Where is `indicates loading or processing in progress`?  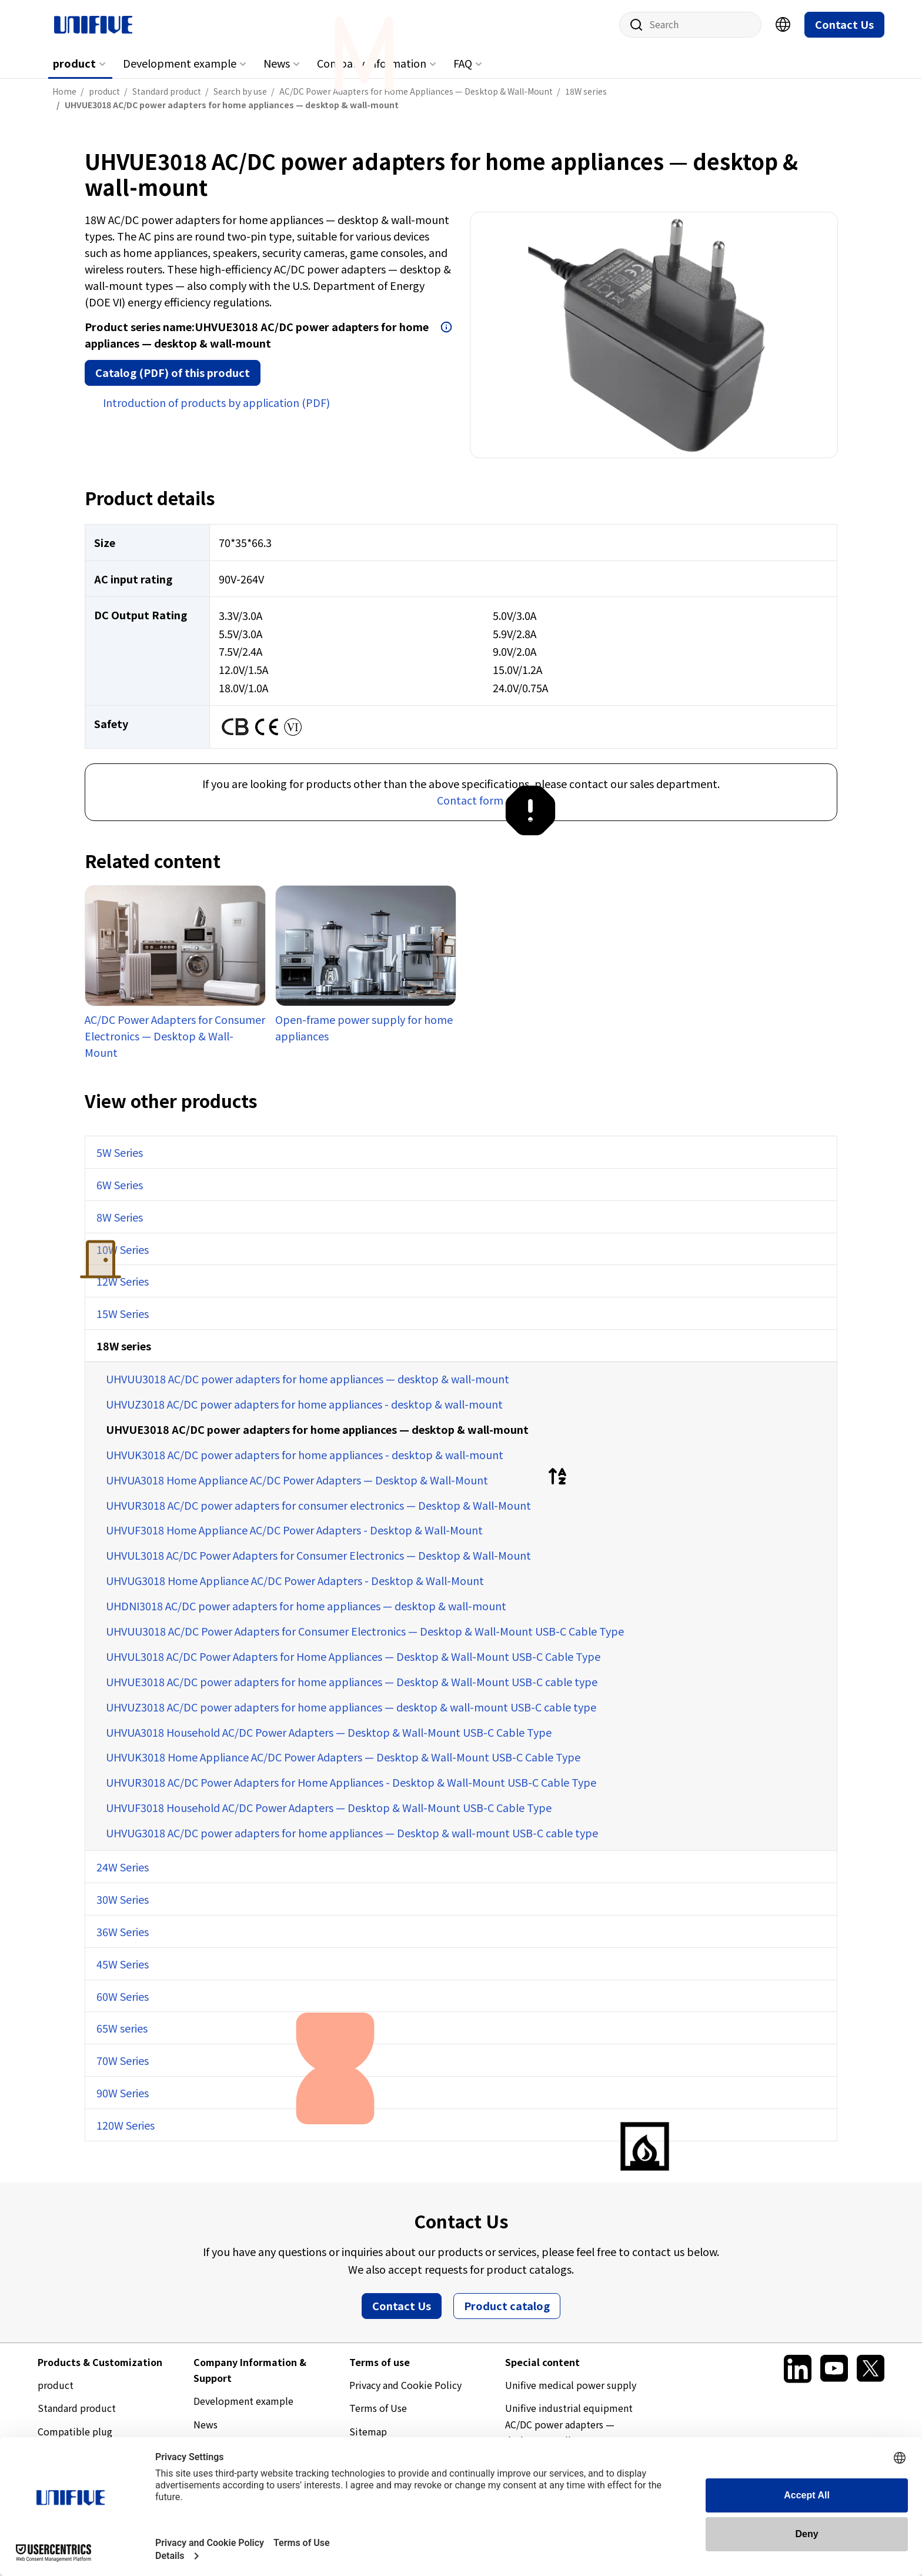 indicates loading or processing in progress is located at coordinates (335, 2068).